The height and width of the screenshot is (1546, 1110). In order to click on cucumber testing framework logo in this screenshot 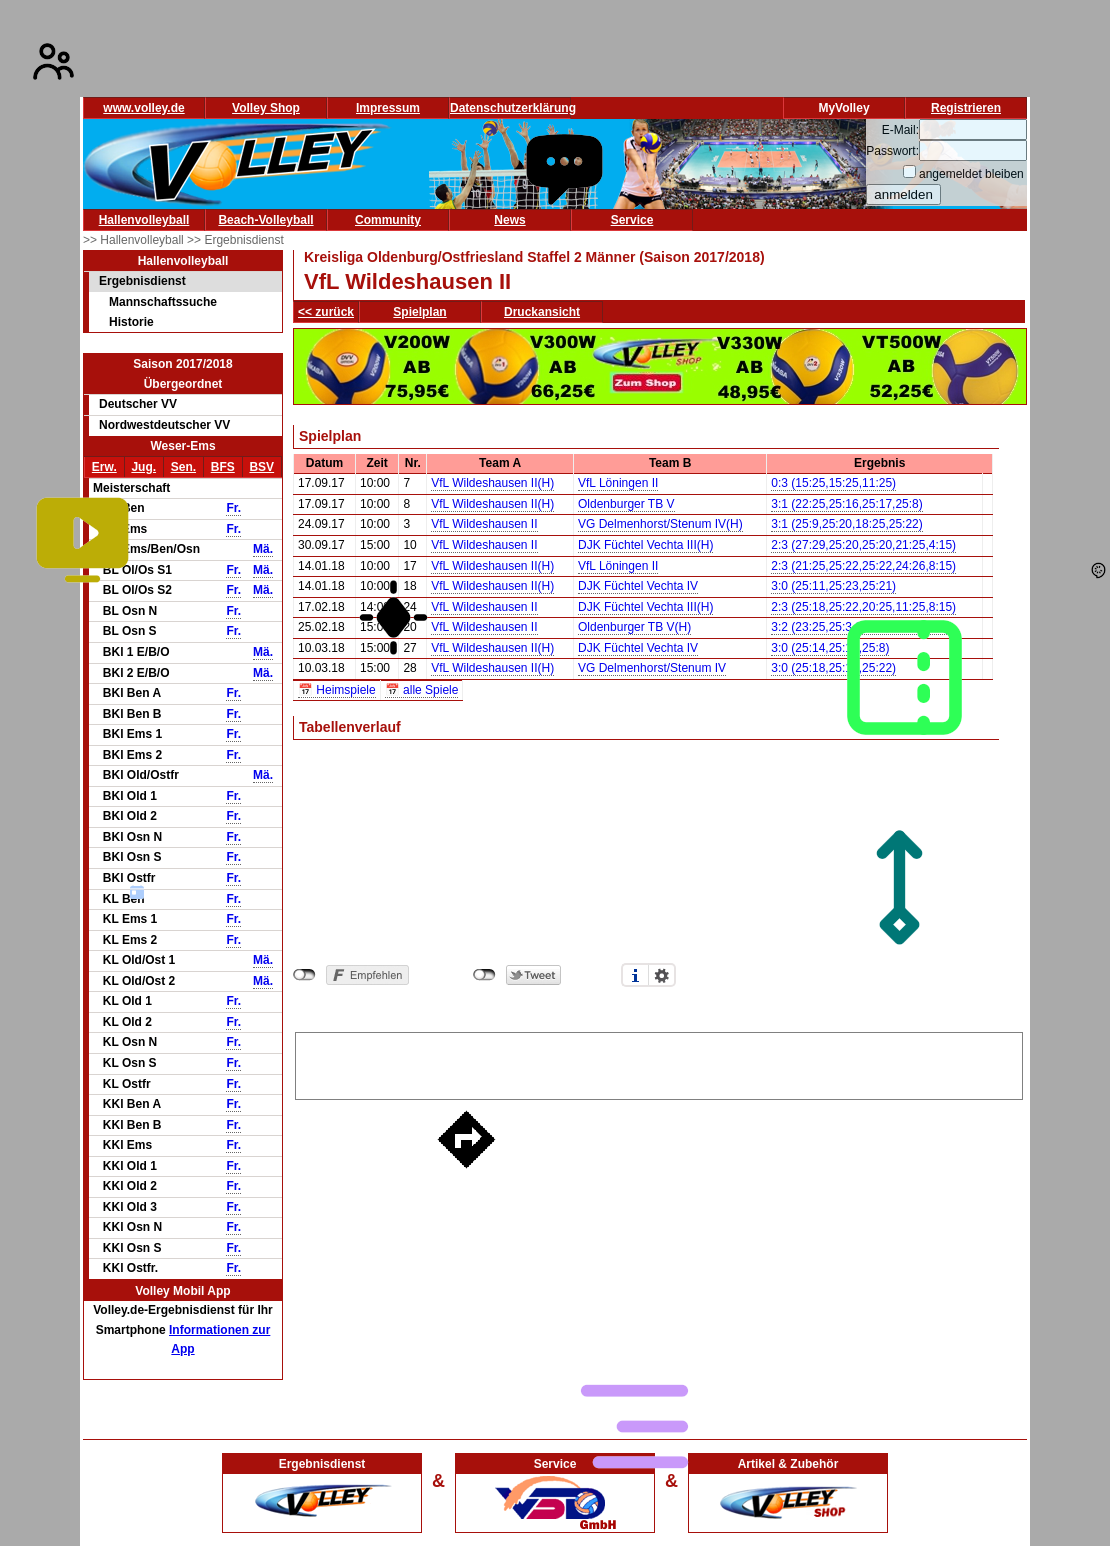, I will do `click(1098, 570)`.